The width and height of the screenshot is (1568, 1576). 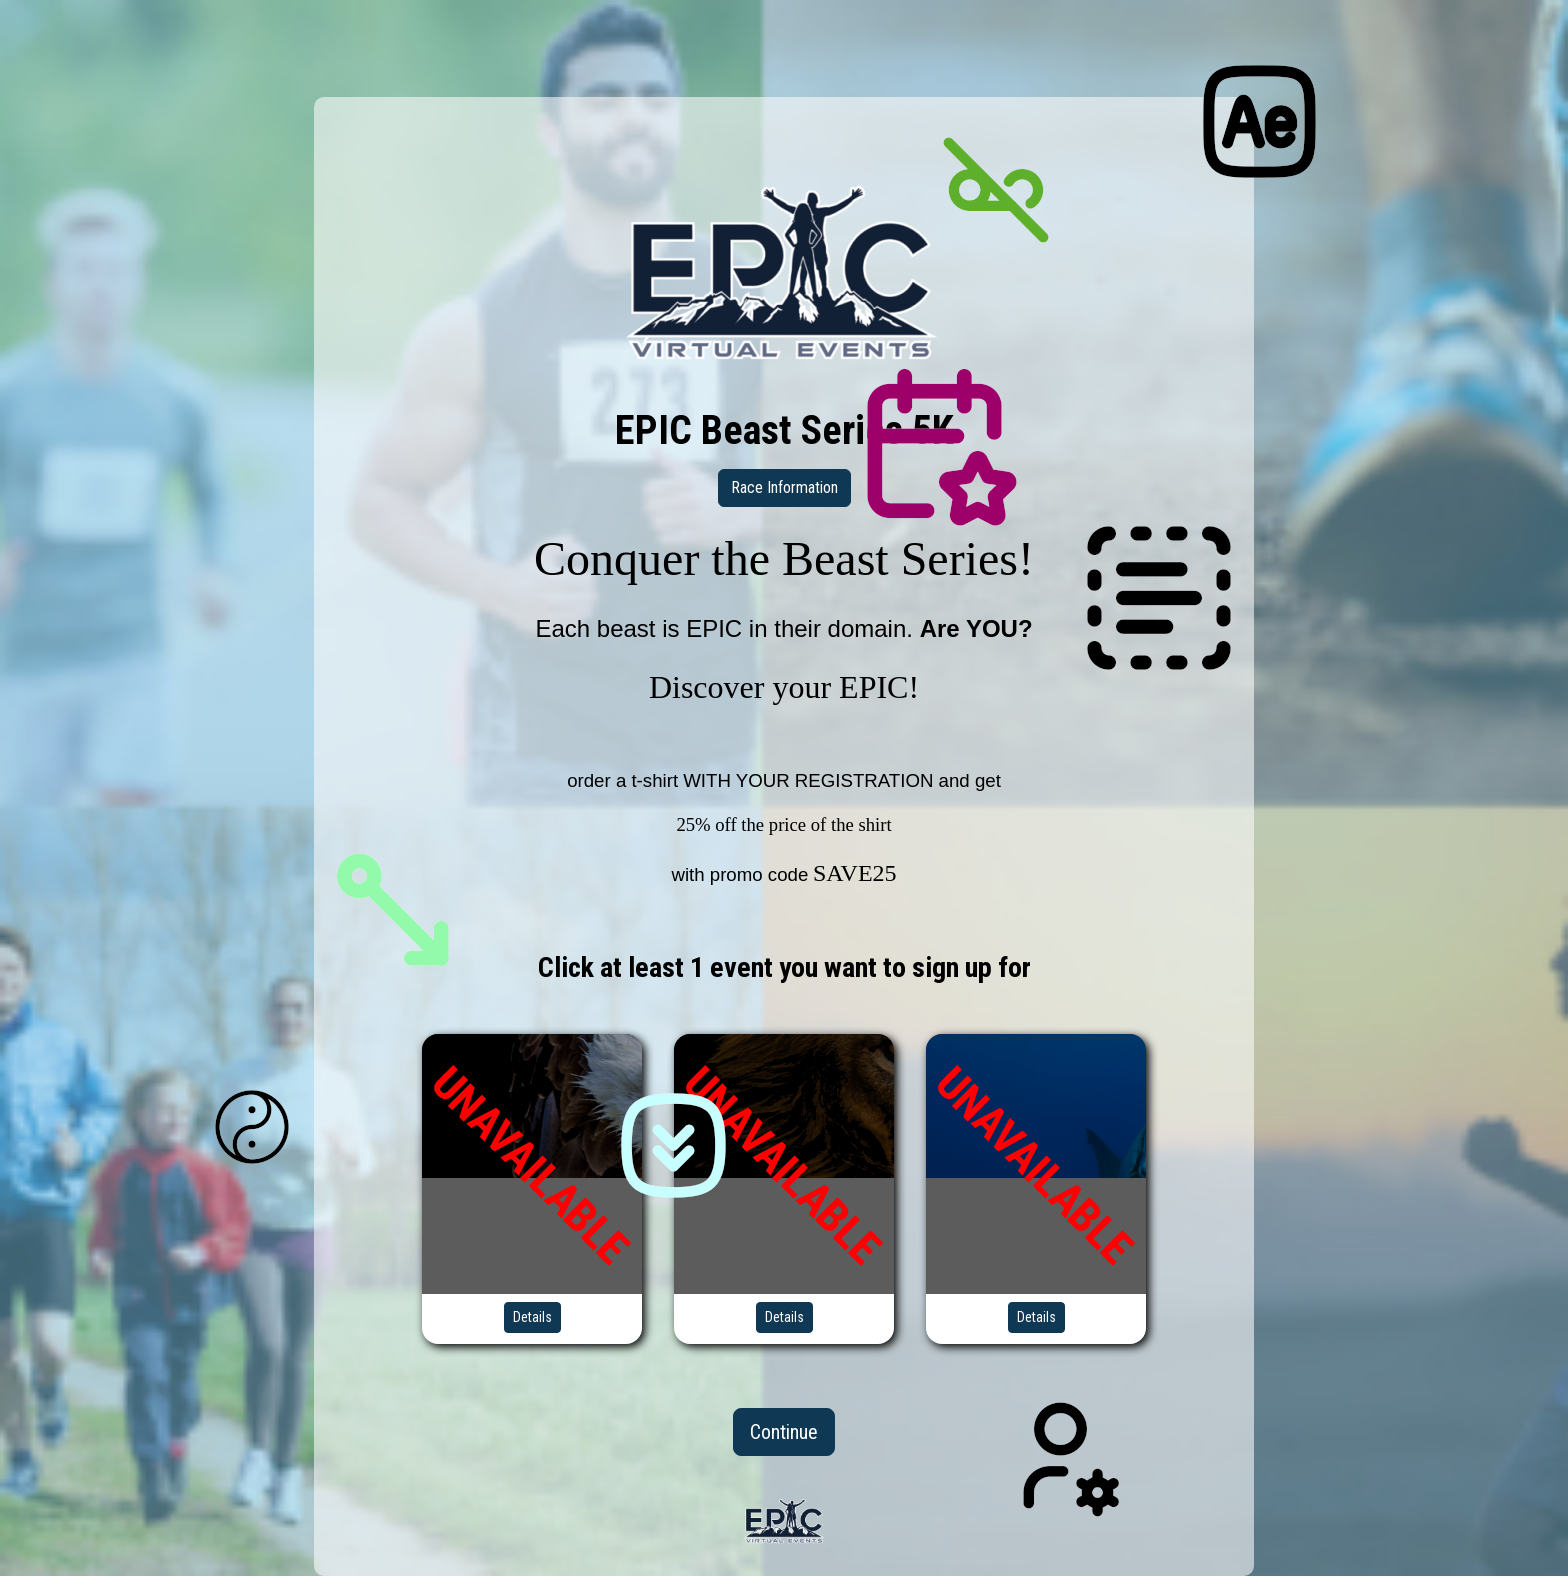 I want to click on access user settings or preferences, so click(x=1060, y=1455).